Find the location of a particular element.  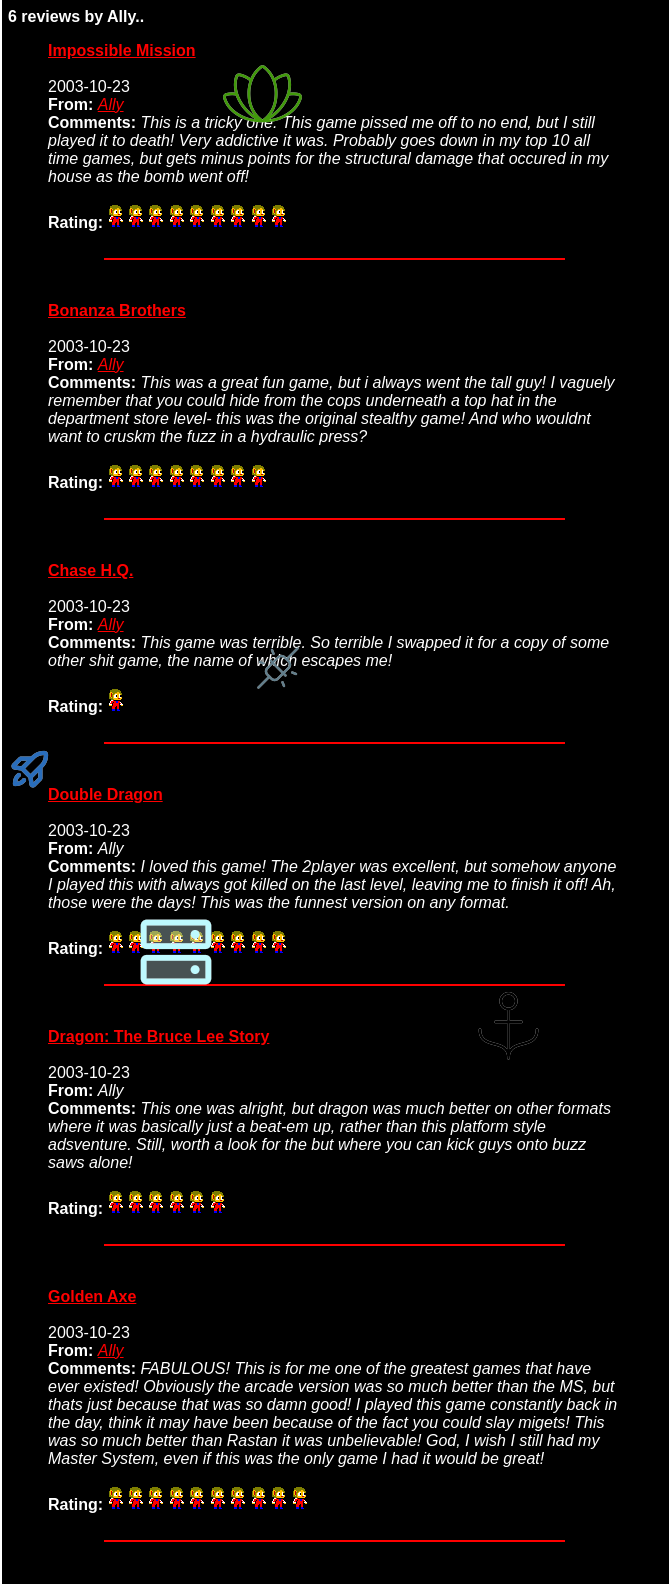

access storage or server settings is located at coordinates (176, 952).